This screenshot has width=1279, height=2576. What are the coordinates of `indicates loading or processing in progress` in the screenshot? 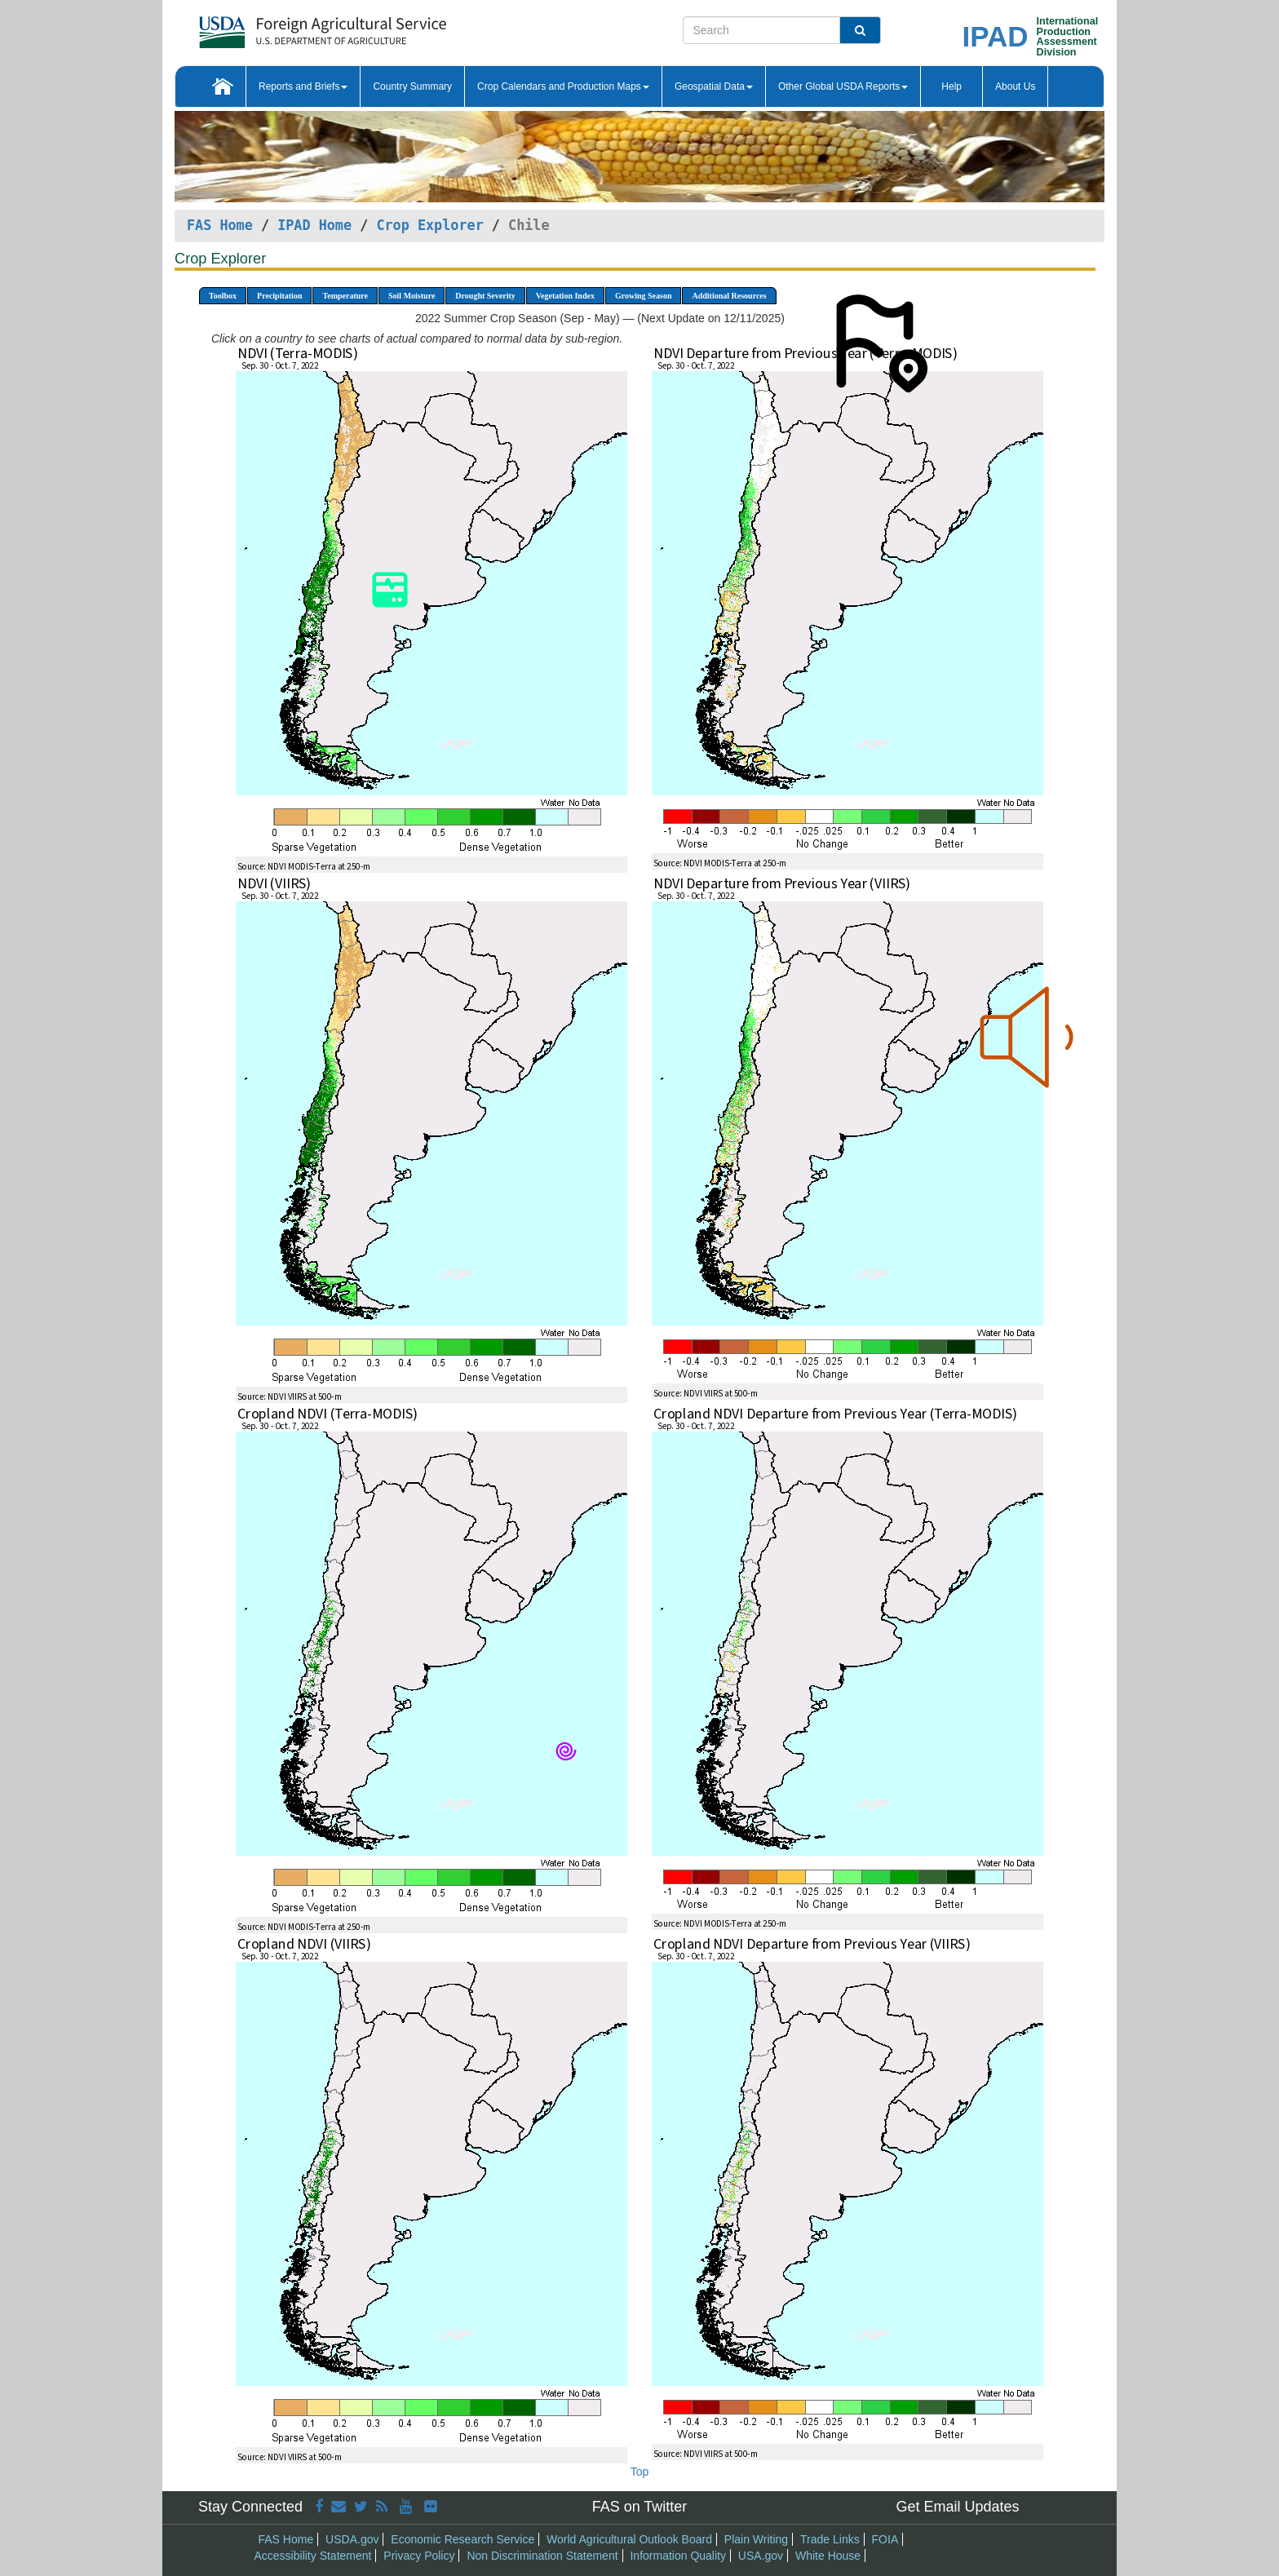 It's located at (566, 1751).